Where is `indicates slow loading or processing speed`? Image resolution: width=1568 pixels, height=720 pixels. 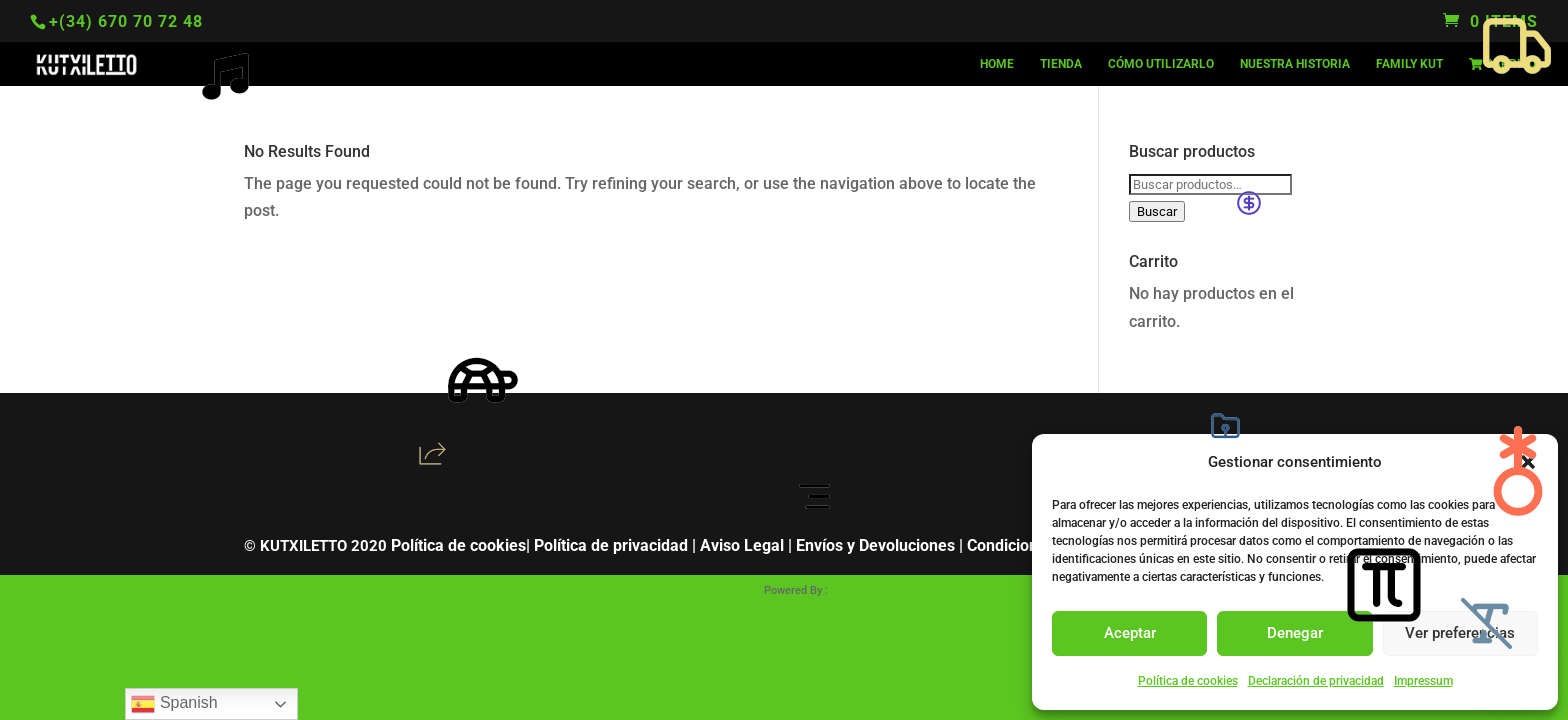 indicates slow loading or processing speed is located at coordinates (483, 380).